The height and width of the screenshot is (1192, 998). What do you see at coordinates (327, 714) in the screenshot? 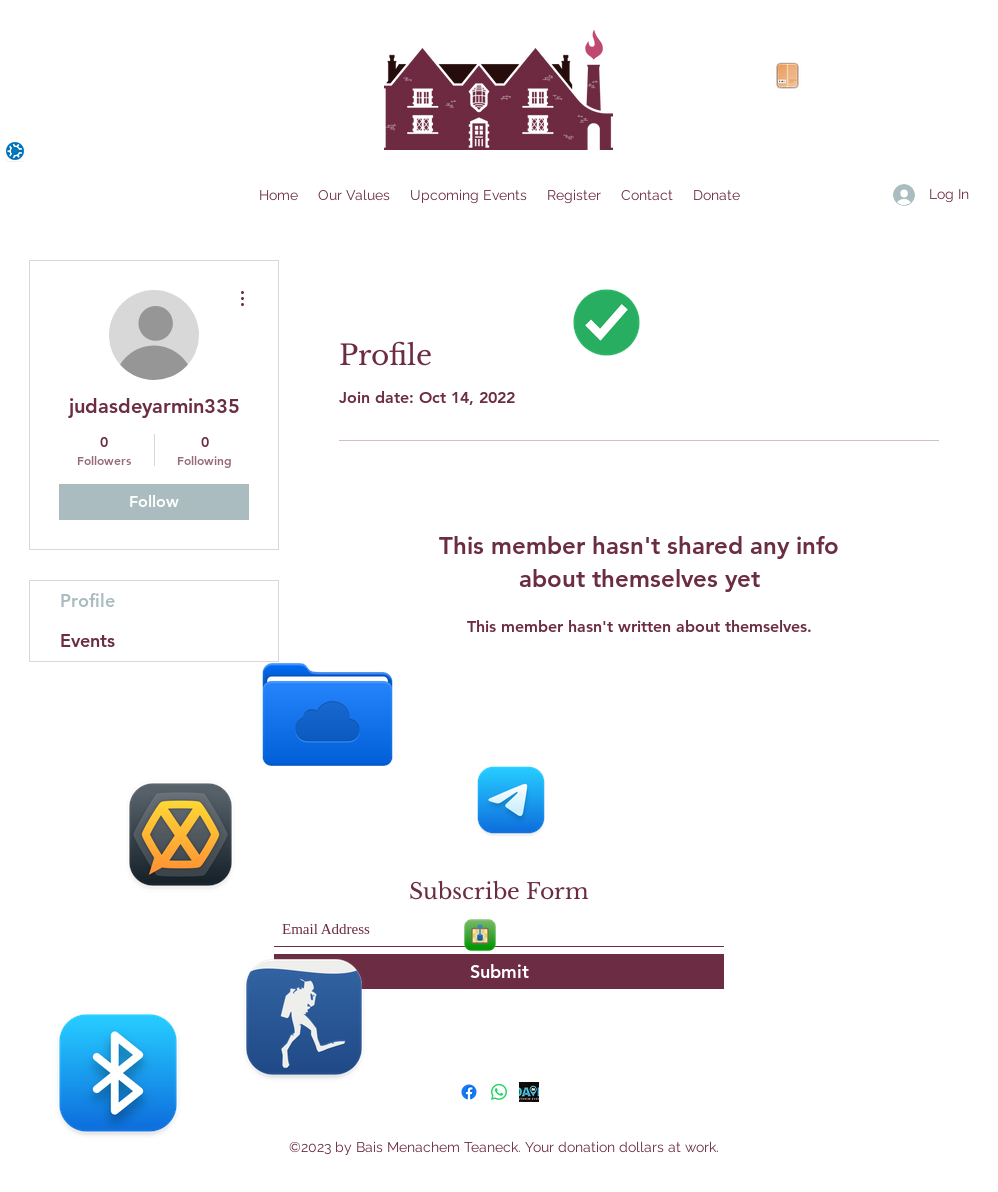
I see `access cloud-synced files and folders` at bounding box center [327, 714].